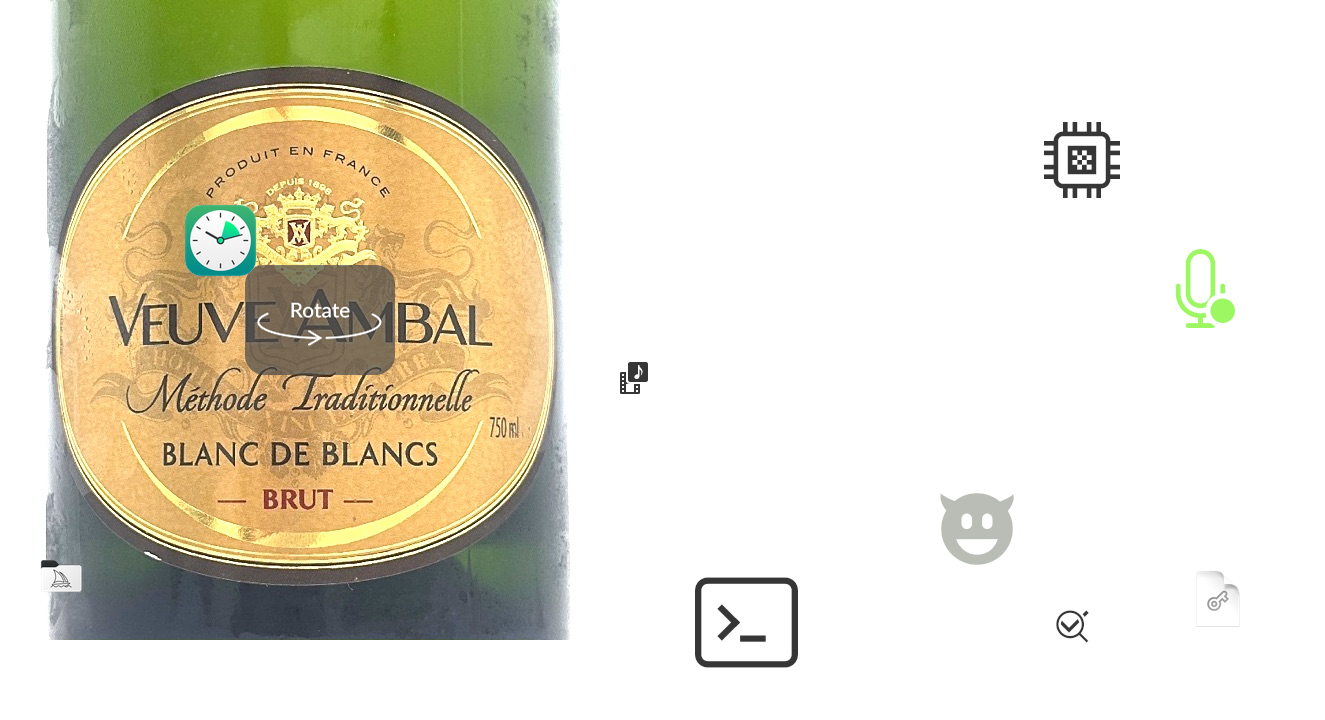 The width and height of the screenshot is (1325, 720). What do you see at coordinates (1072, 626) in the screenshot?
I see `open system configuration or setup assistant` at bounding box center [1072, 626].